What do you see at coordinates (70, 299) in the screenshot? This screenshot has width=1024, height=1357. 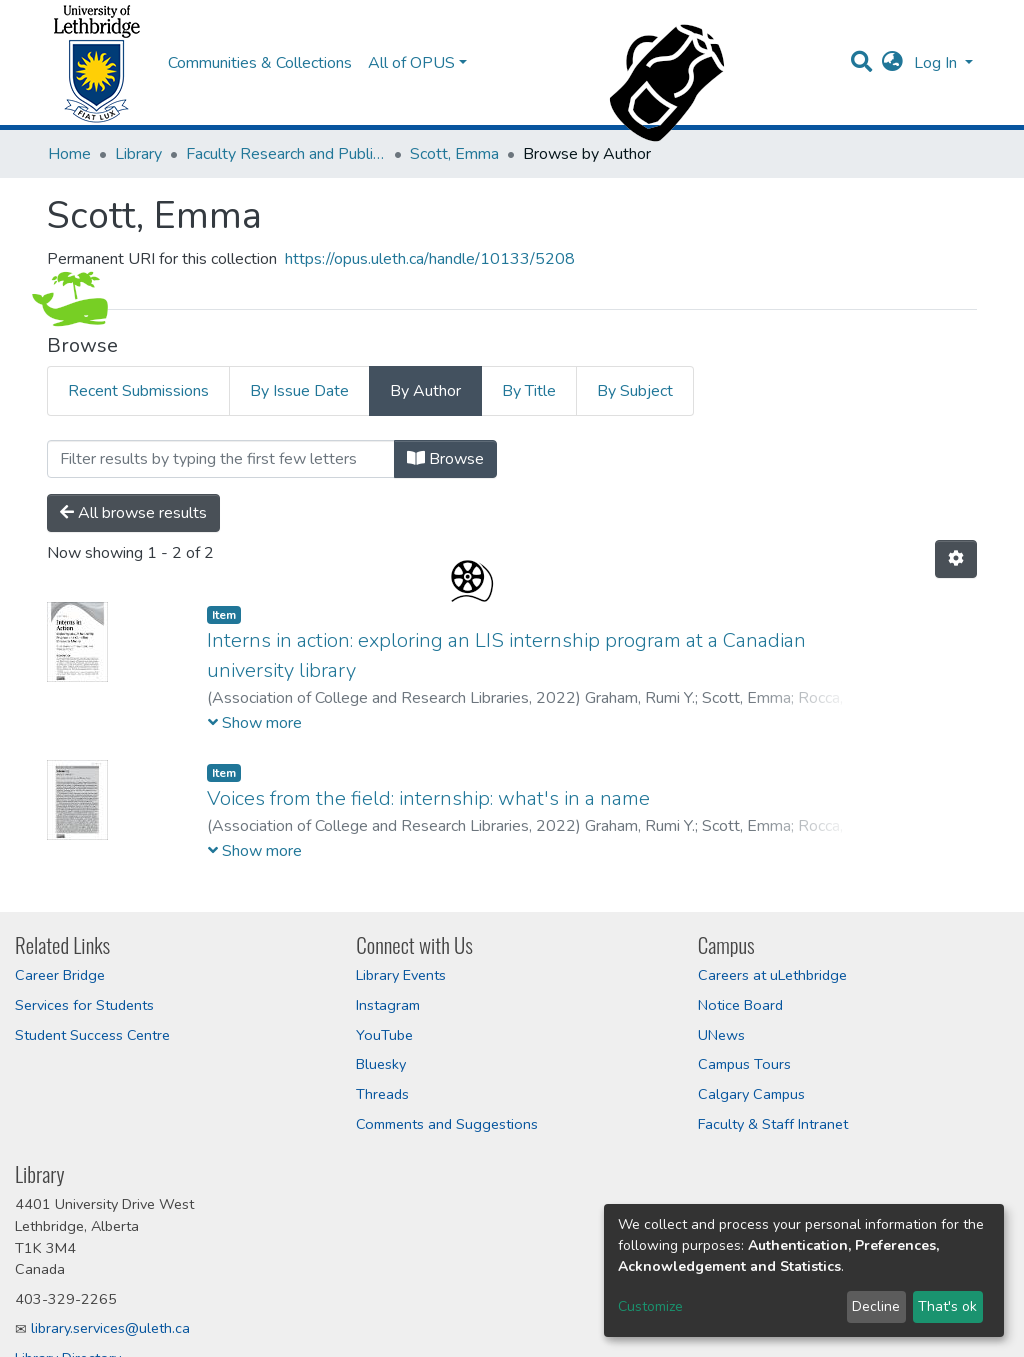 I see `ocean wildlife or marine life category` at bounding box center [70, 299].